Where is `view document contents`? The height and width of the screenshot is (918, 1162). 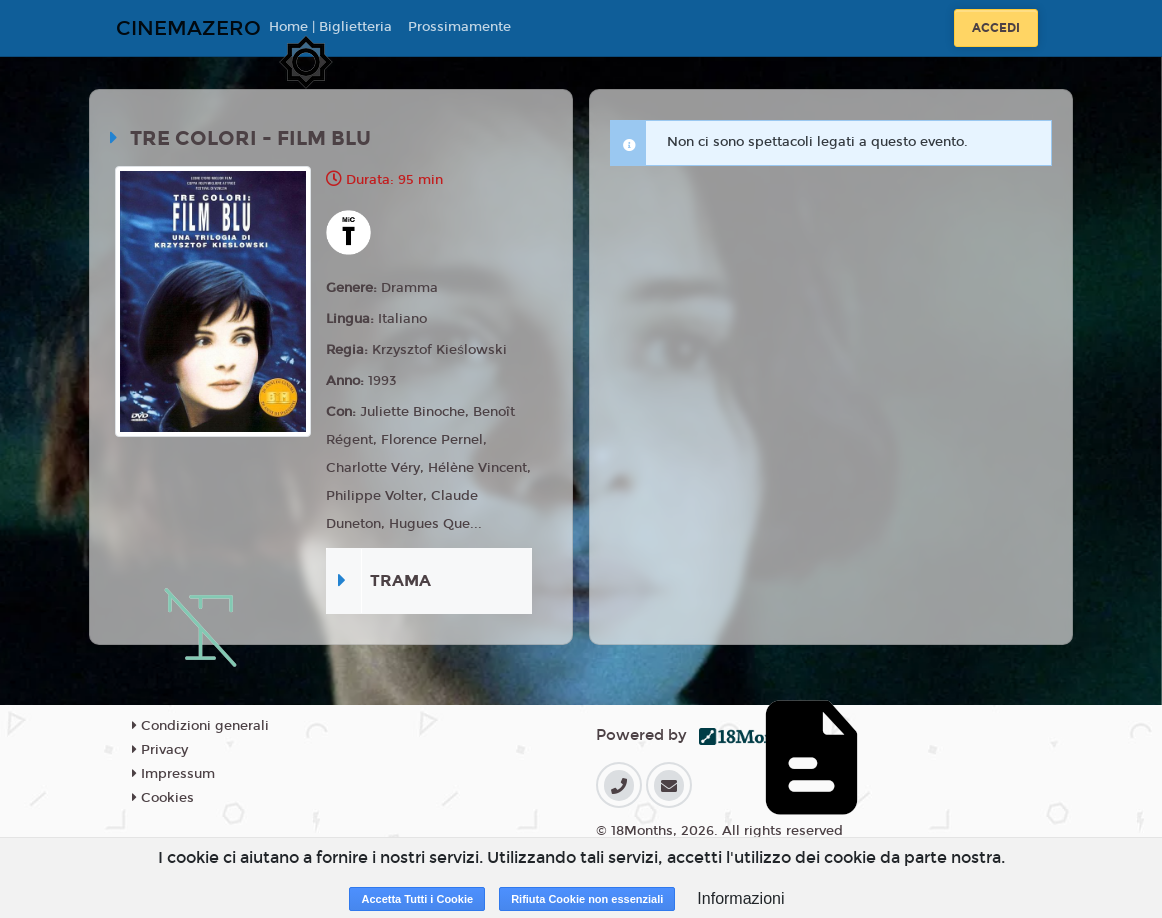
view document contents is located at coordinates (811, 757).